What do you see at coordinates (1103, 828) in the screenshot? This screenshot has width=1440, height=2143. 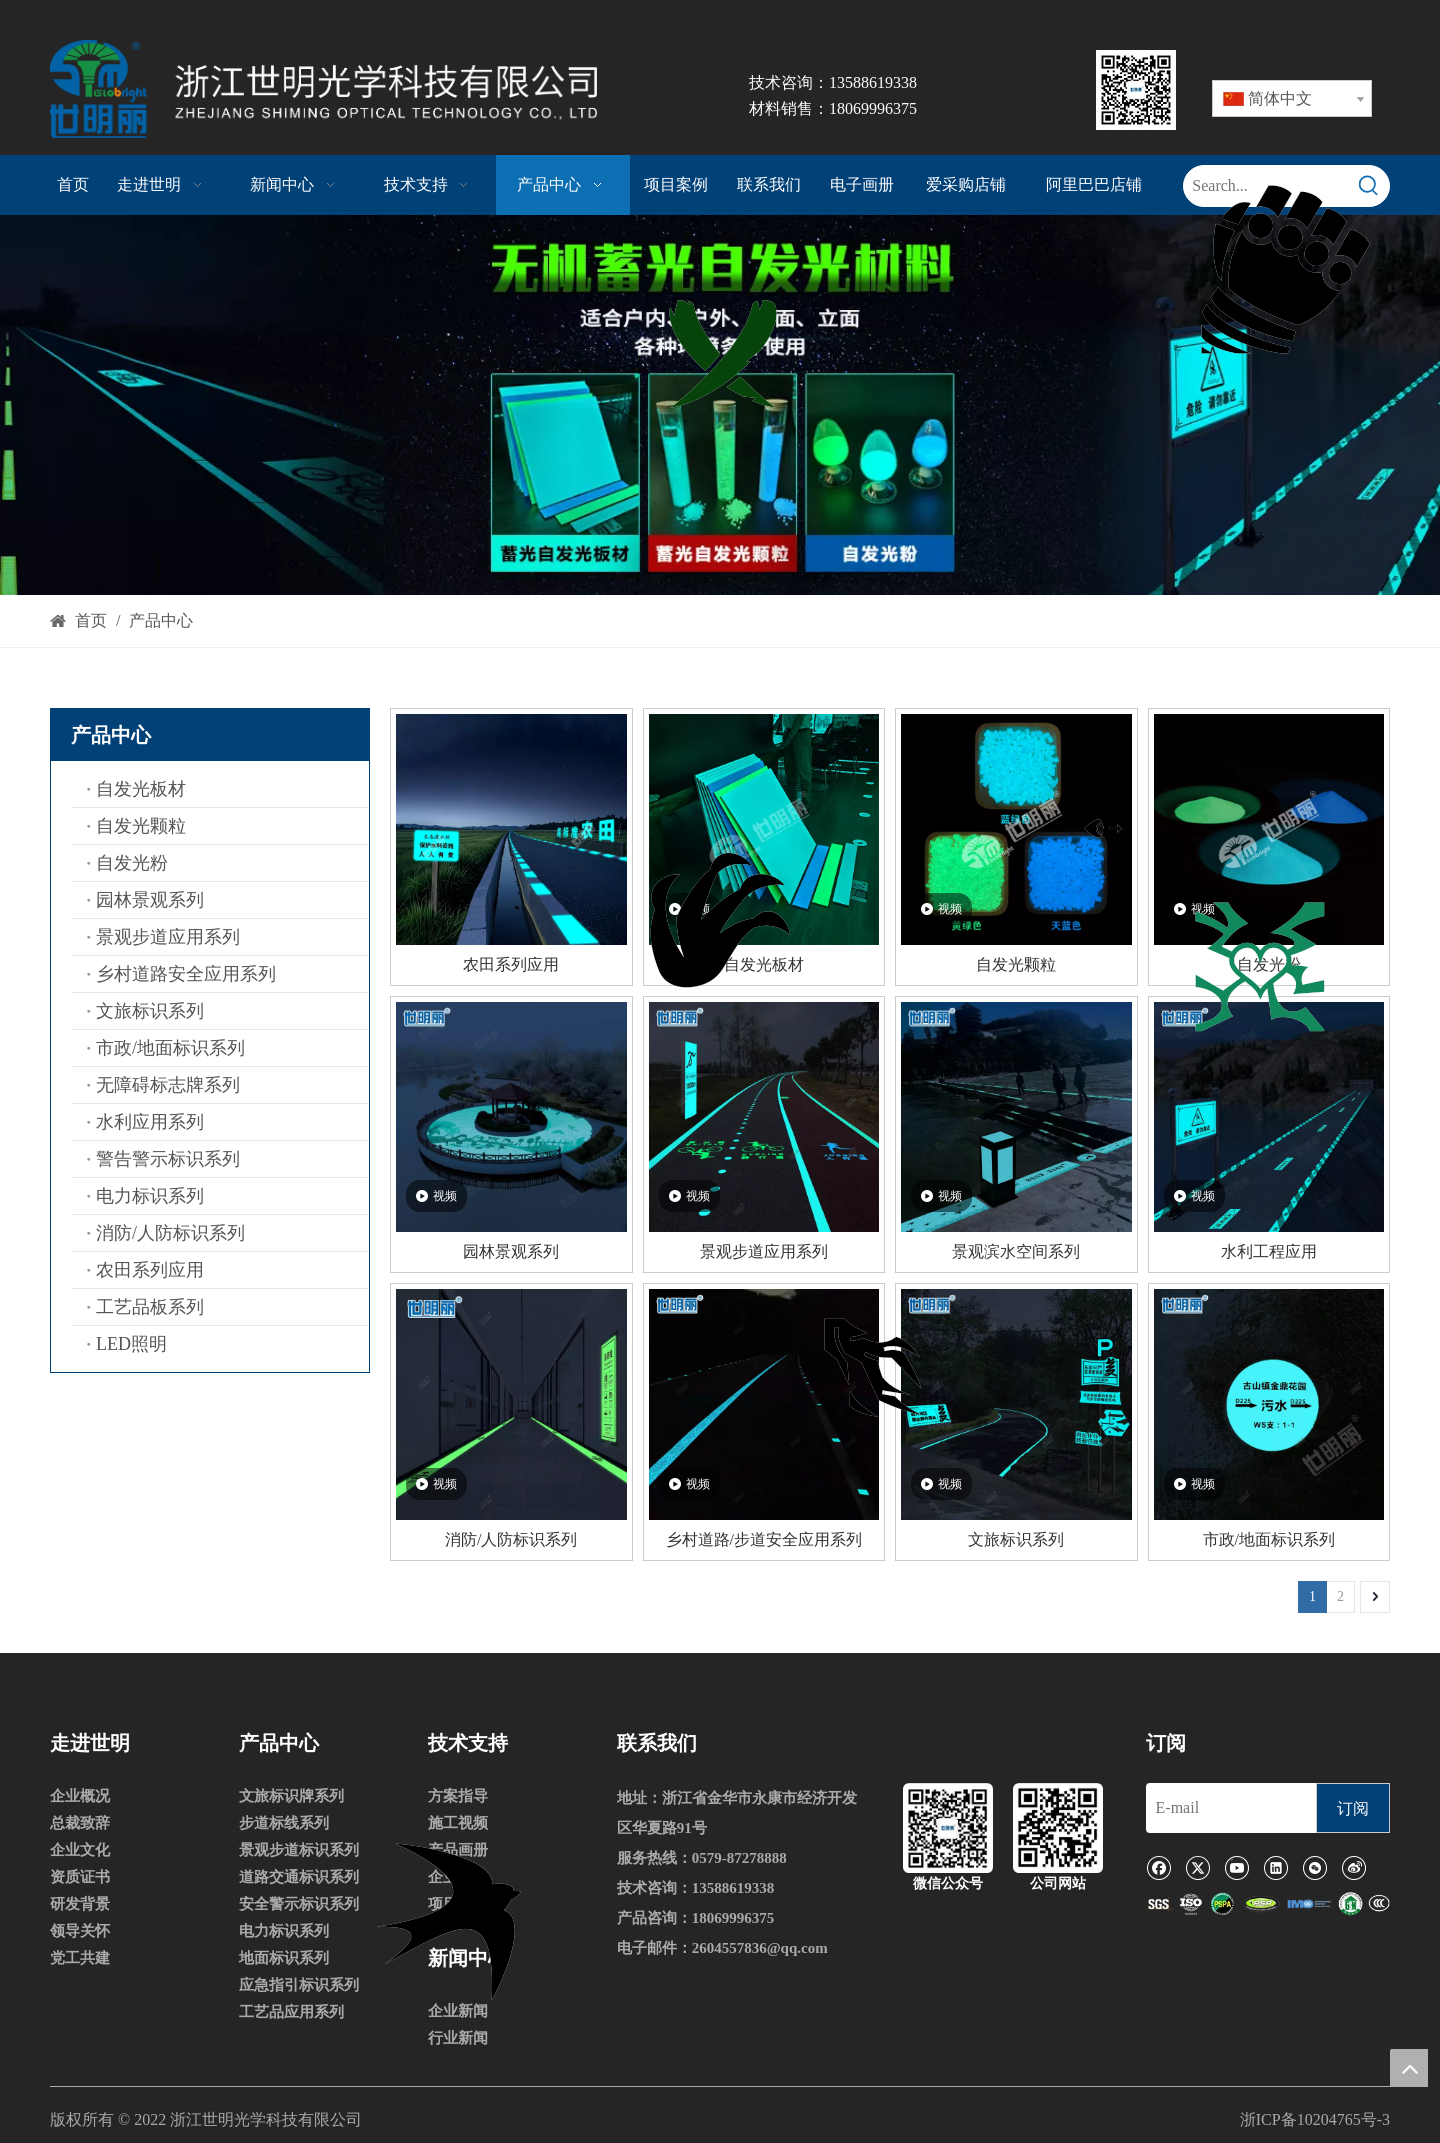 I see `look at or focus on a target object` at bounding box center [1103, 828].